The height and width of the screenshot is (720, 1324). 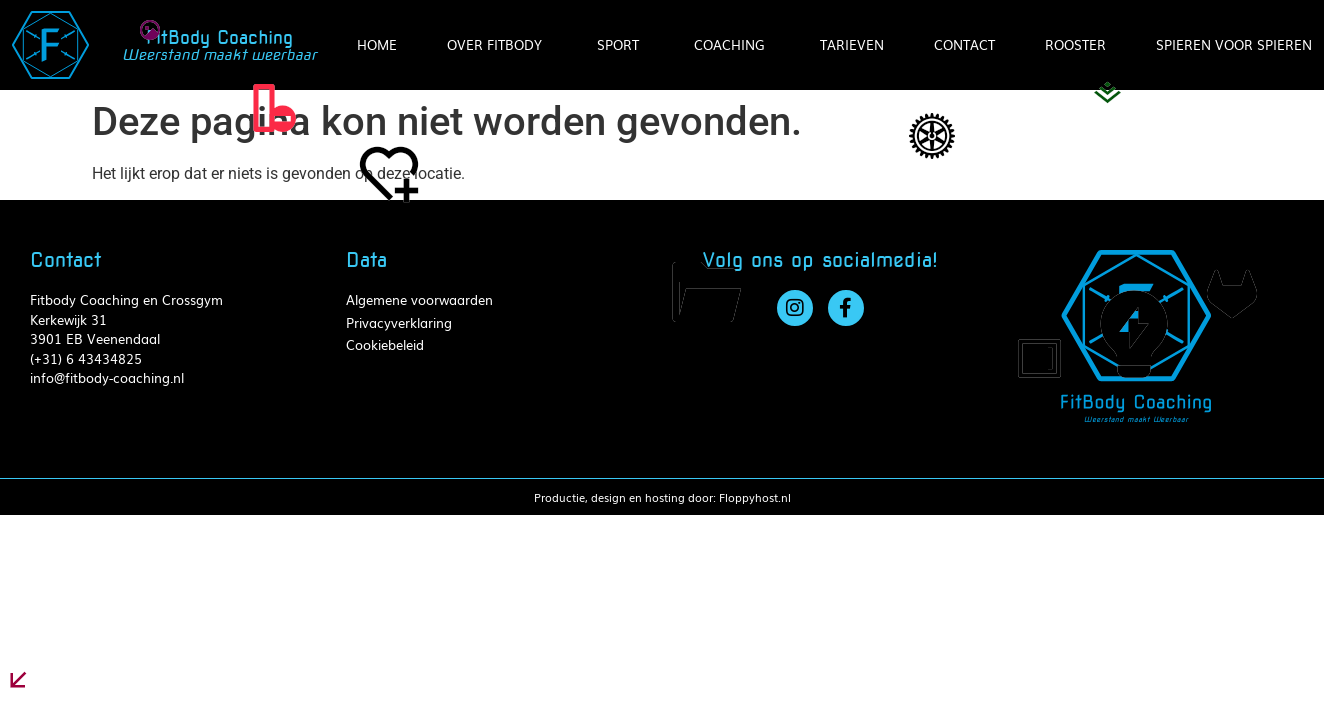 I want to click on delete a column from a table or spreadsheet, so click(x=272, y=108).